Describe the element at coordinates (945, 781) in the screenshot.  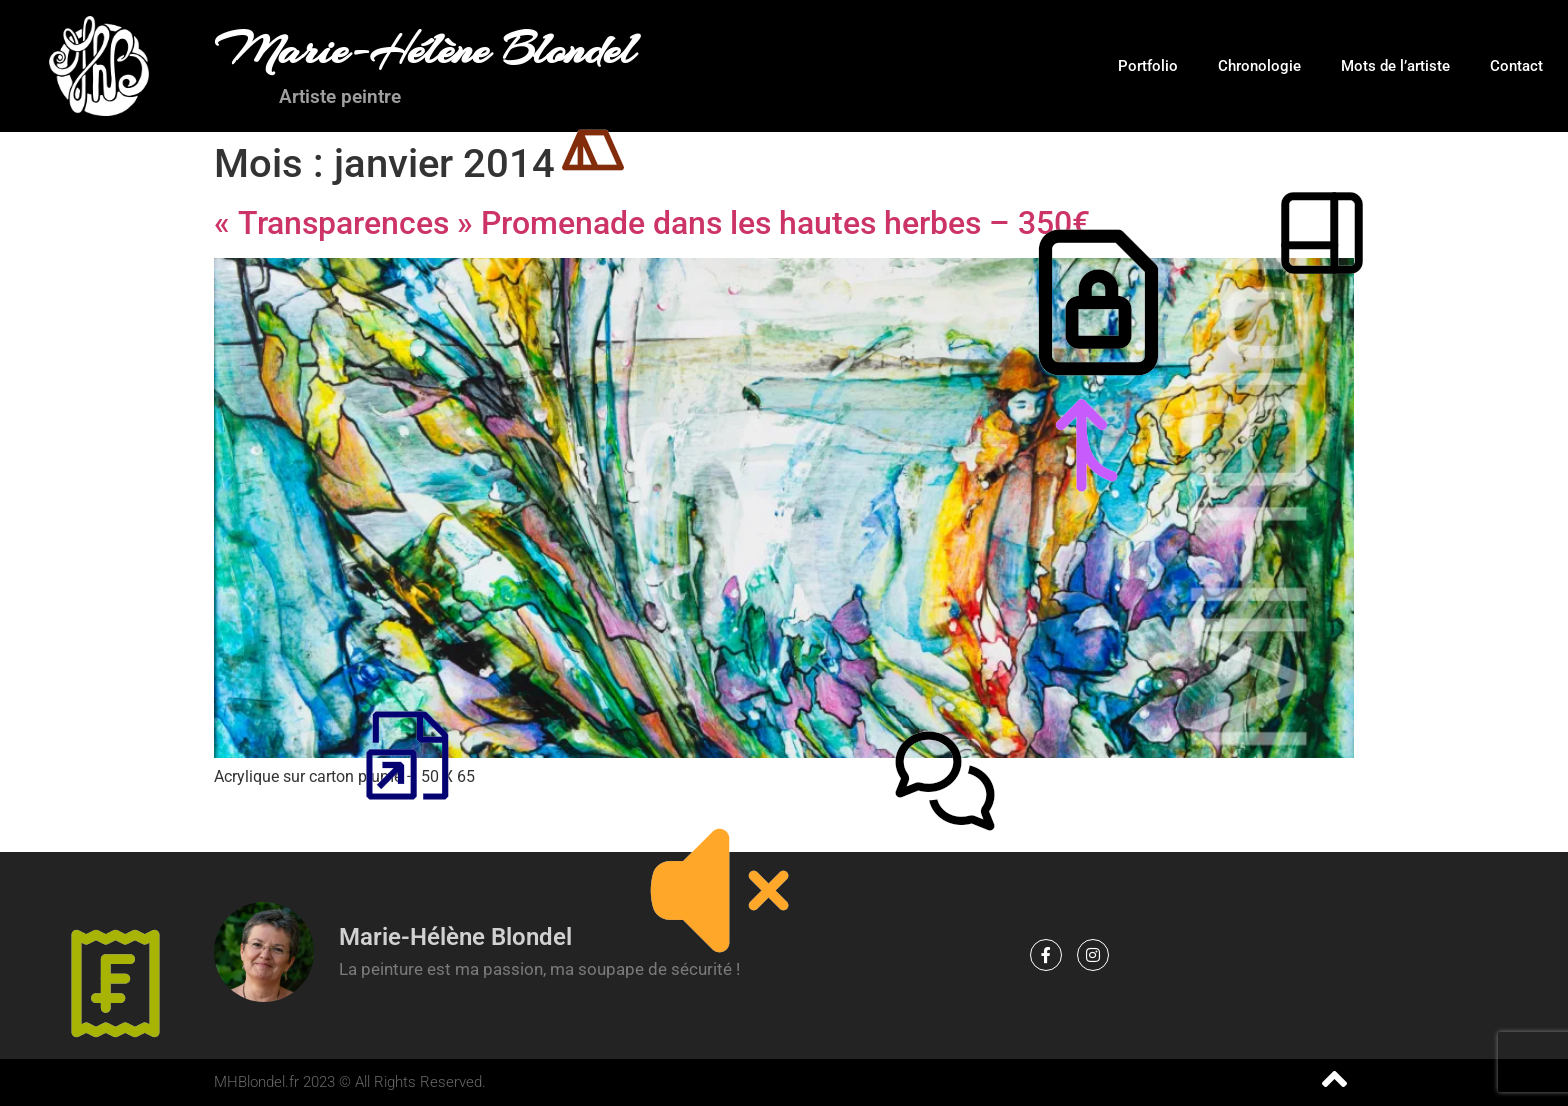
I see `open chat or messaging` at that location.